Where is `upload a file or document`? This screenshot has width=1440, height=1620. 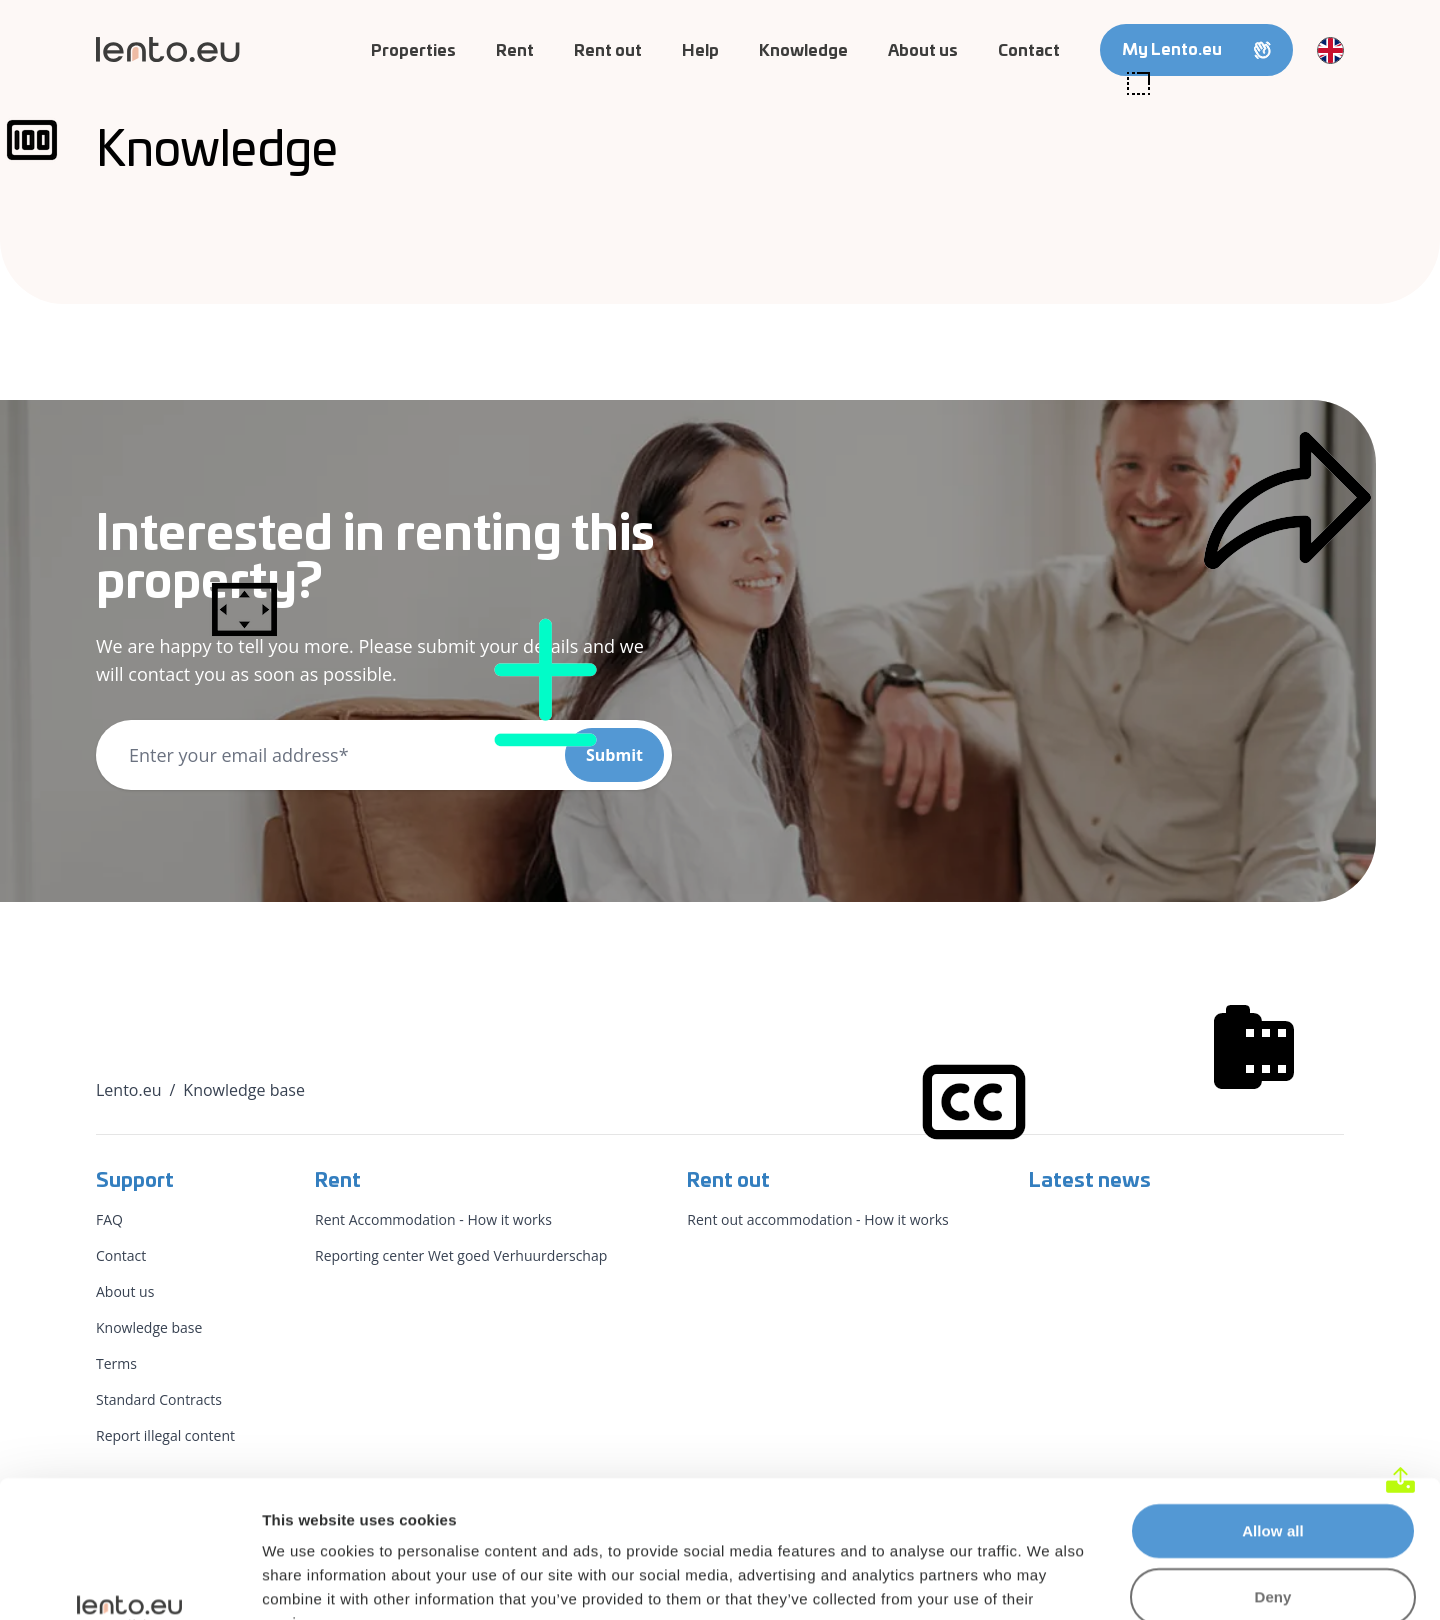
upload a file or document is located at coordinates (1400, 1481).